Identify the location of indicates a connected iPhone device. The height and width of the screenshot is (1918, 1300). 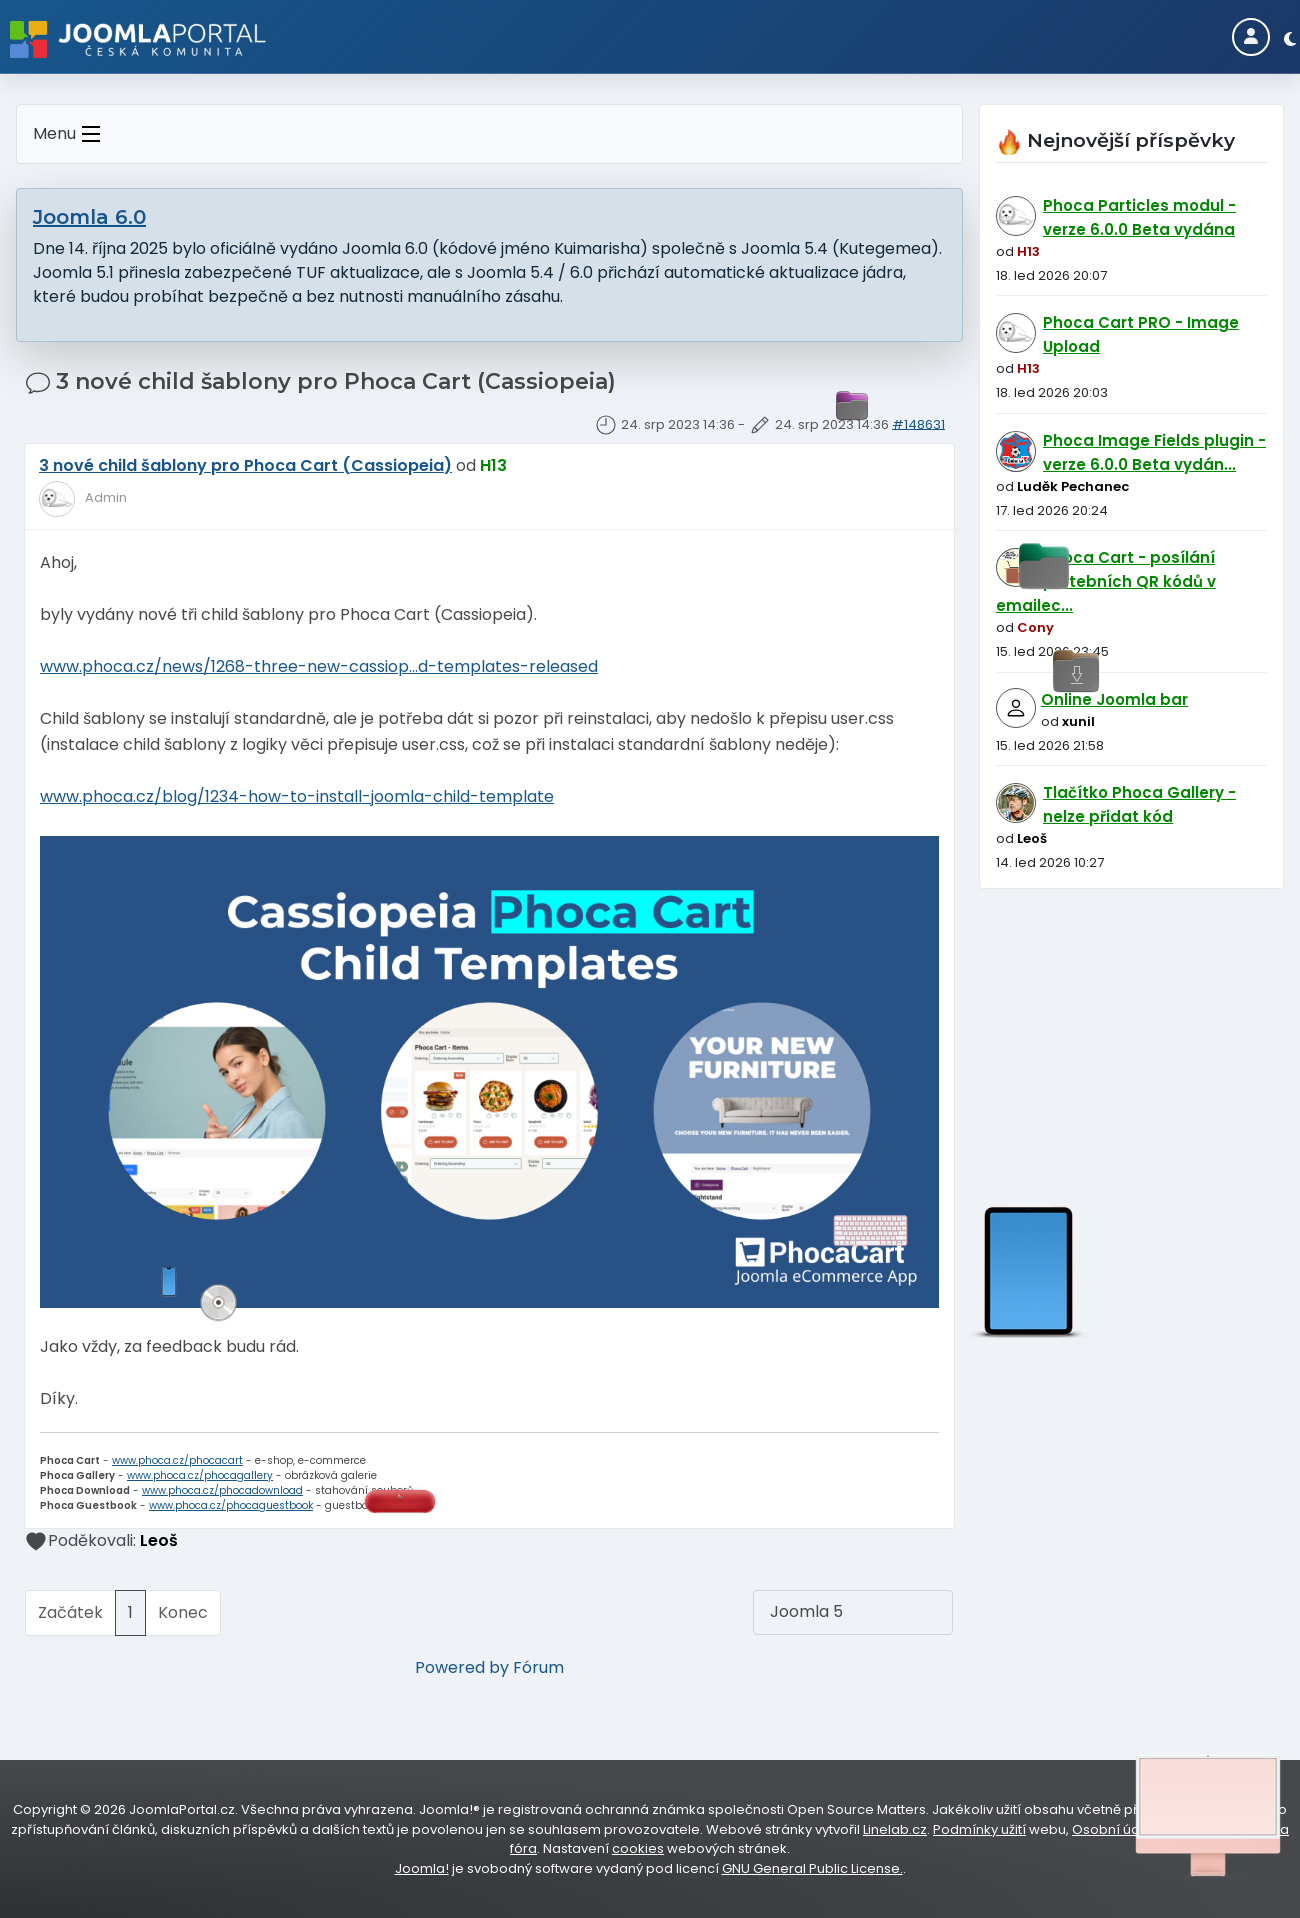
(169, 1282).